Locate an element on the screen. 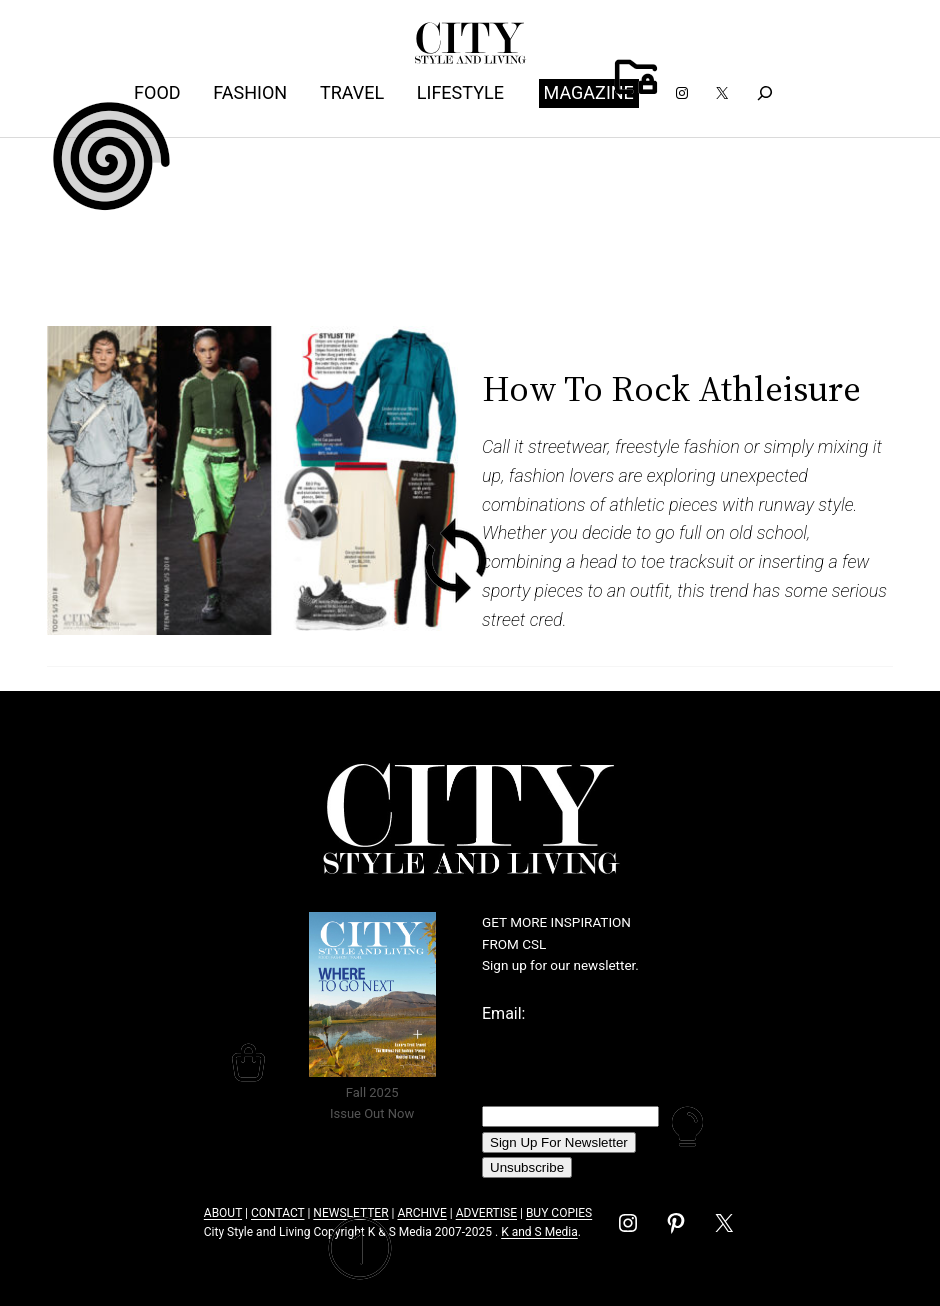 Image resolution: width=940 pixels, height=1306 pixels. indicates loading or processing in progress is located at coordinates (105, 154).